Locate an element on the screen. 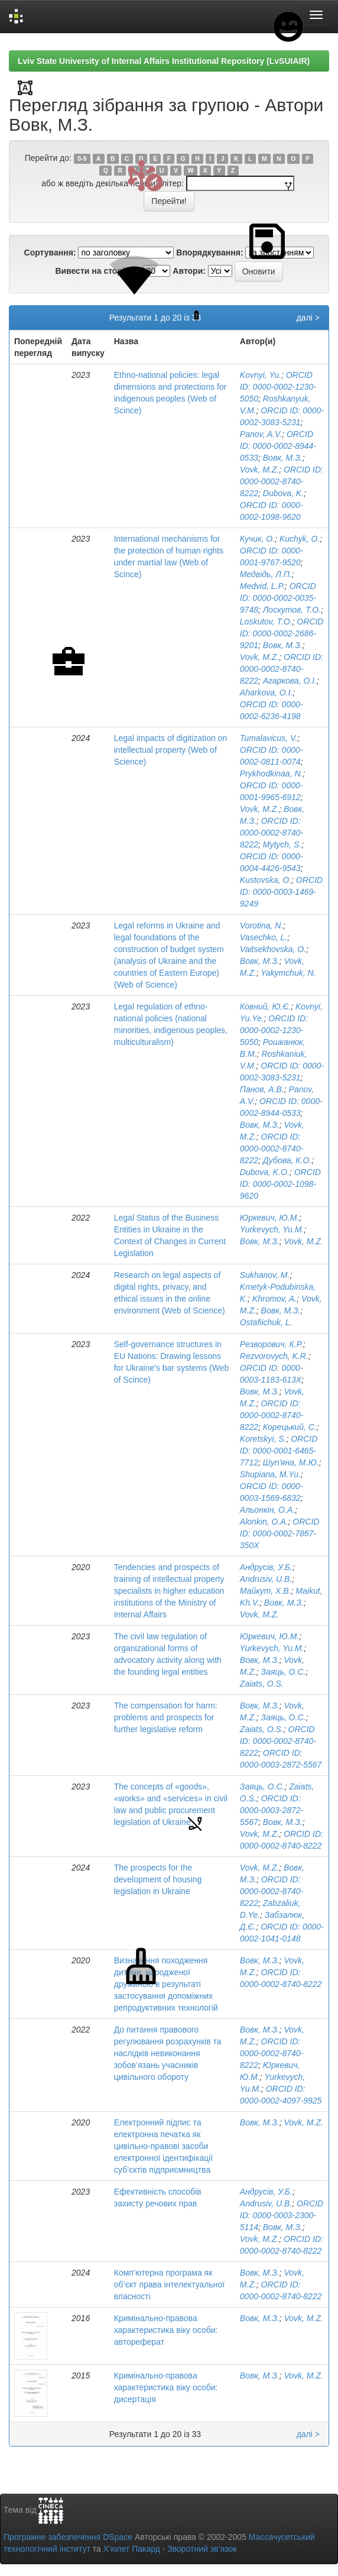 This screenshot has width=338, height=2576. save current file or document is located at coordinates (267, 241).